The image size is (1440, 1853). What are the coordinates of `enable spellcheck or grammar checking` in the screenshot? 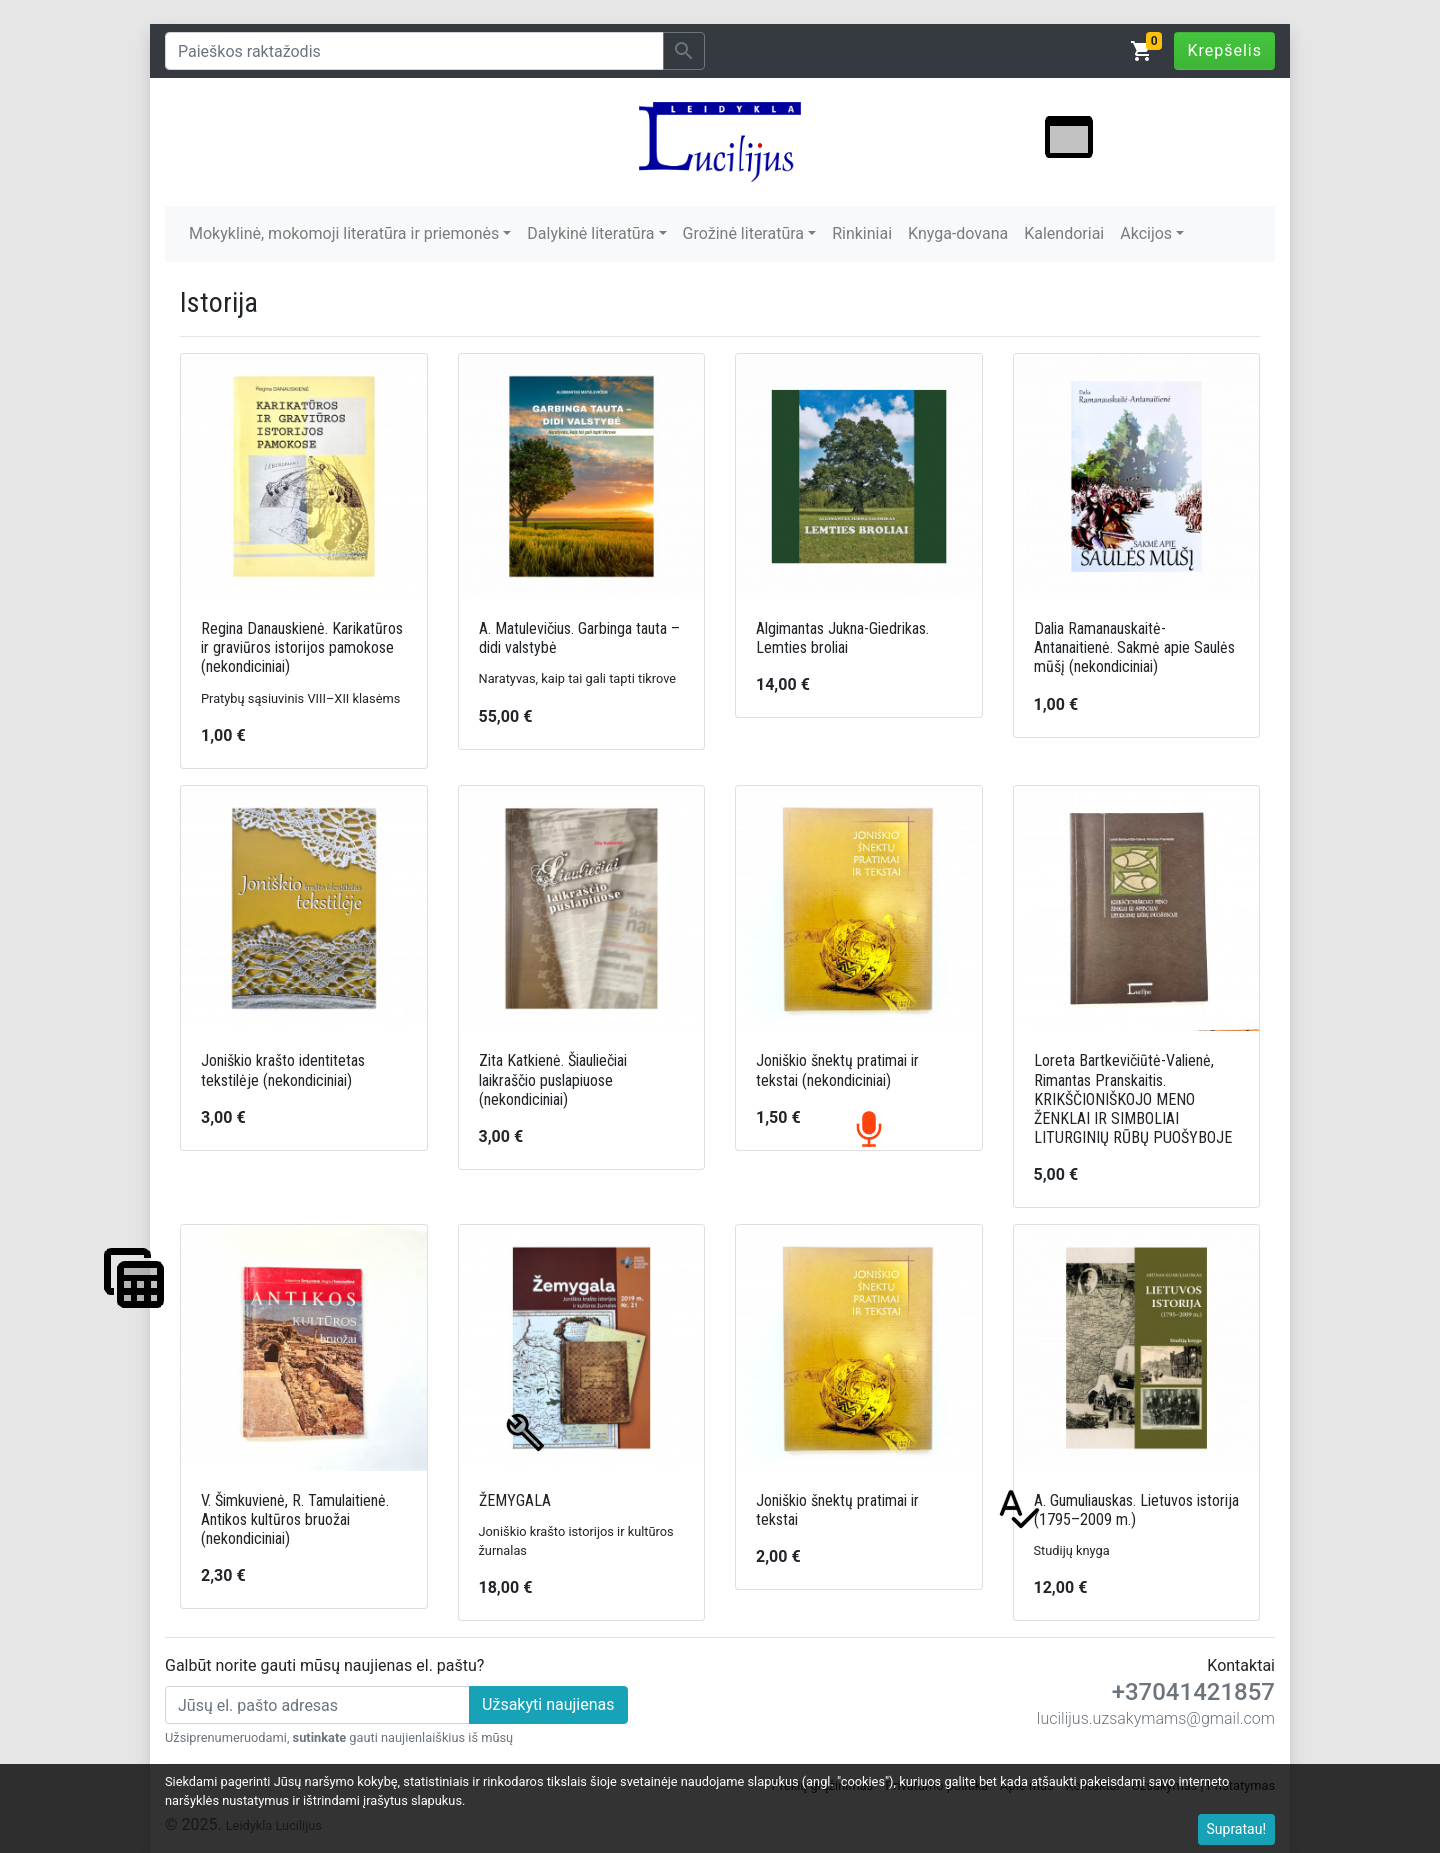 It's located at (1018, 1508).